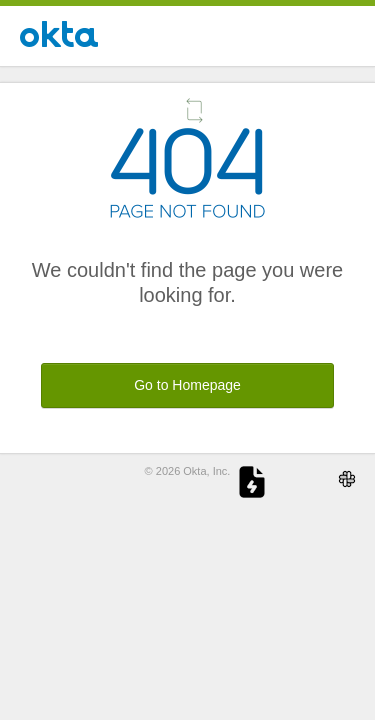 The image size is (375, 720). What do you see at coordinates (194, 110) in the screenshot?
I see `rotate device orientation` at bounding box center [194, 110].